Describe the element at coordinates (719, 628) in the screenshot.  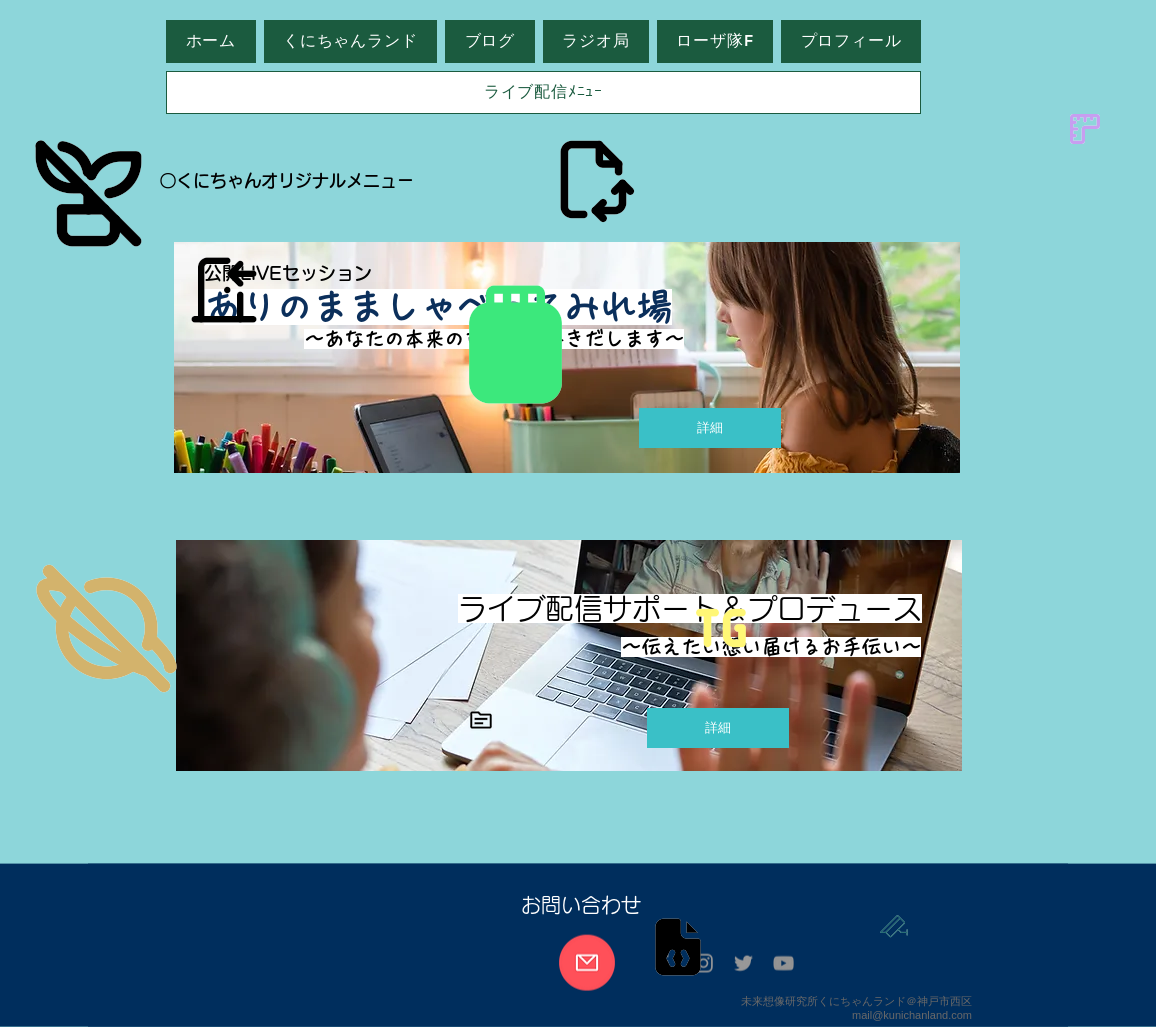
I see `tangent function in a math or calculator app` at that location.